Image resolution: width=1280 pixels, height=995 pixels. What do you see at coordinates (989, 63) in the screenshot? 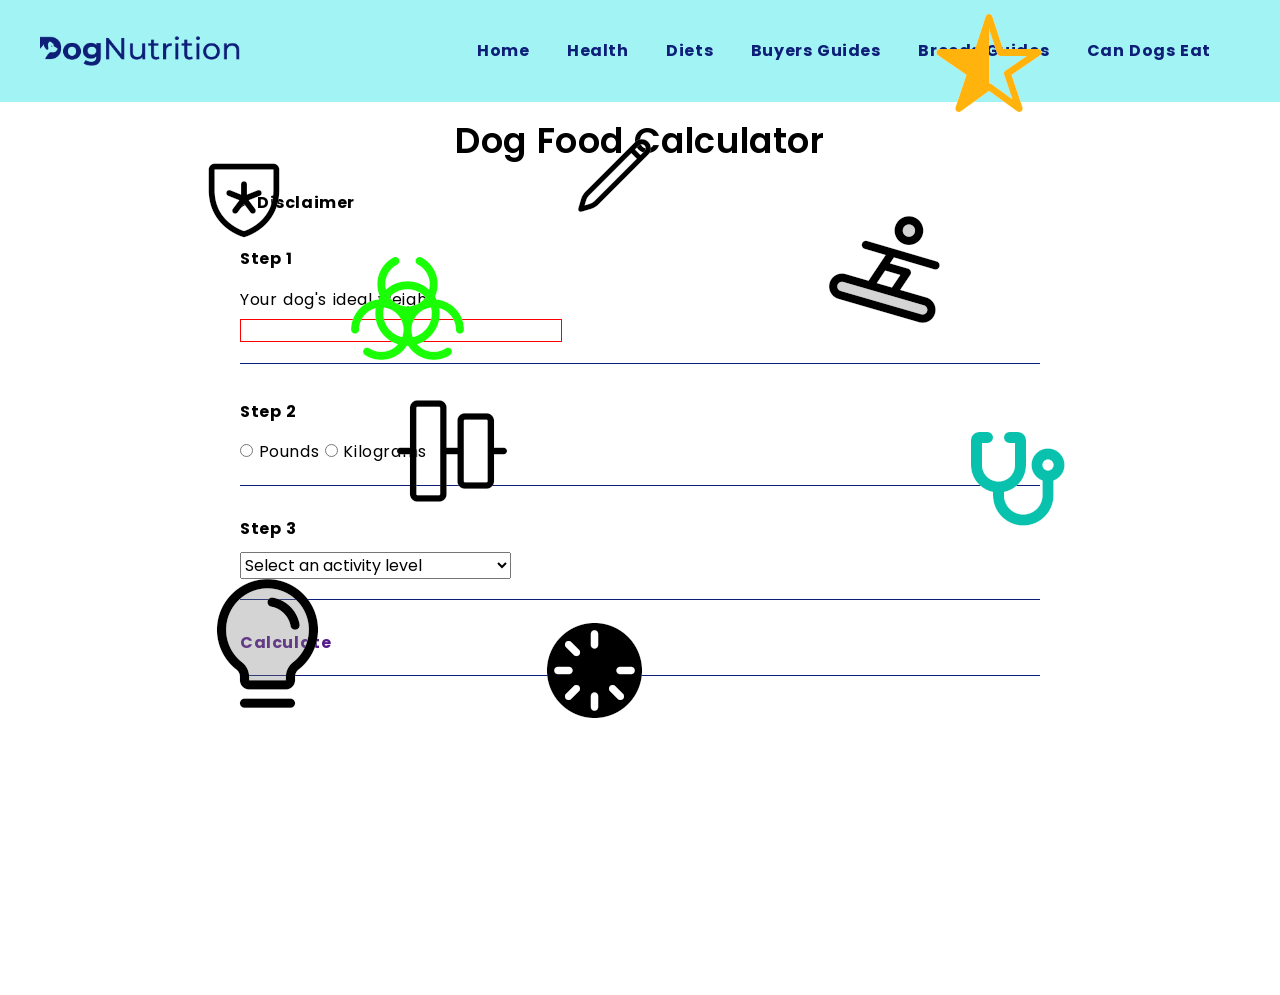
I see `indicates a partial or half-star rating` at bounding box center [989, 63].